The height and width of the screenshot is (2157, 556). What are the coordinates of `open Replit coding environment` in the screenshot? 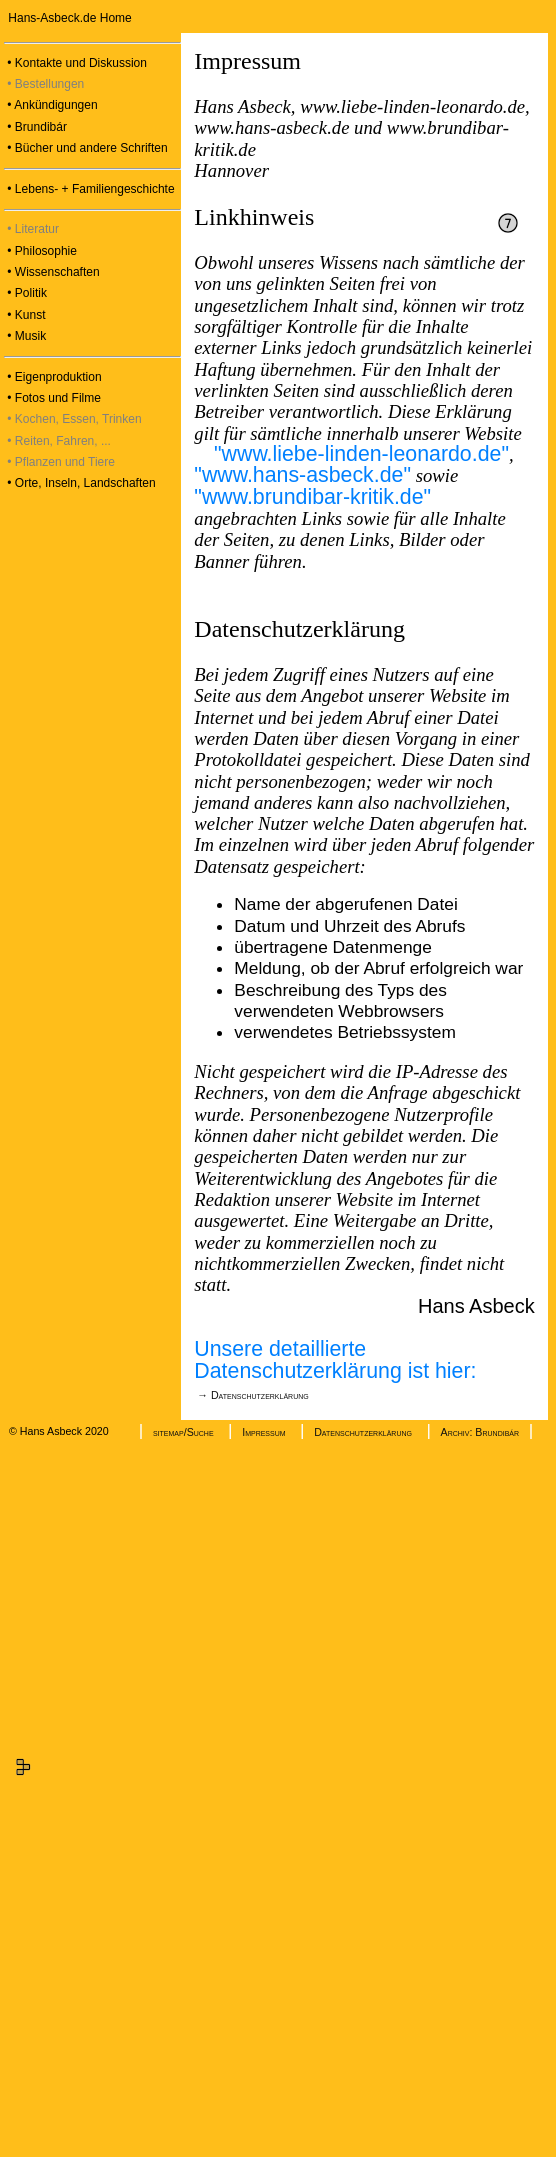 It's located at (22, 1767).